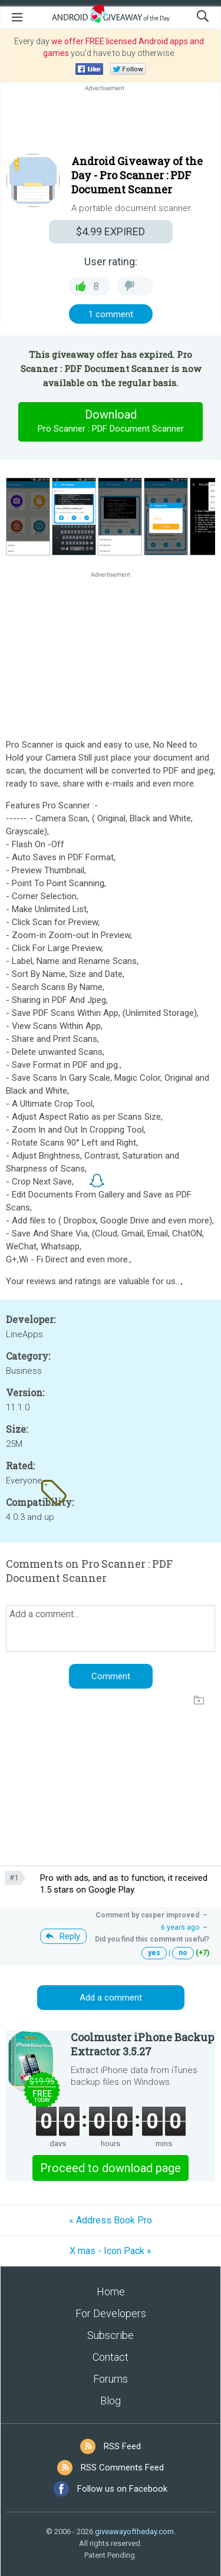 This screenshot has width=221, height=2576. What do you see at coordinates (199, 1700) in the screenshot?
I see `create a new folder` at bounding box center [199, 1700].